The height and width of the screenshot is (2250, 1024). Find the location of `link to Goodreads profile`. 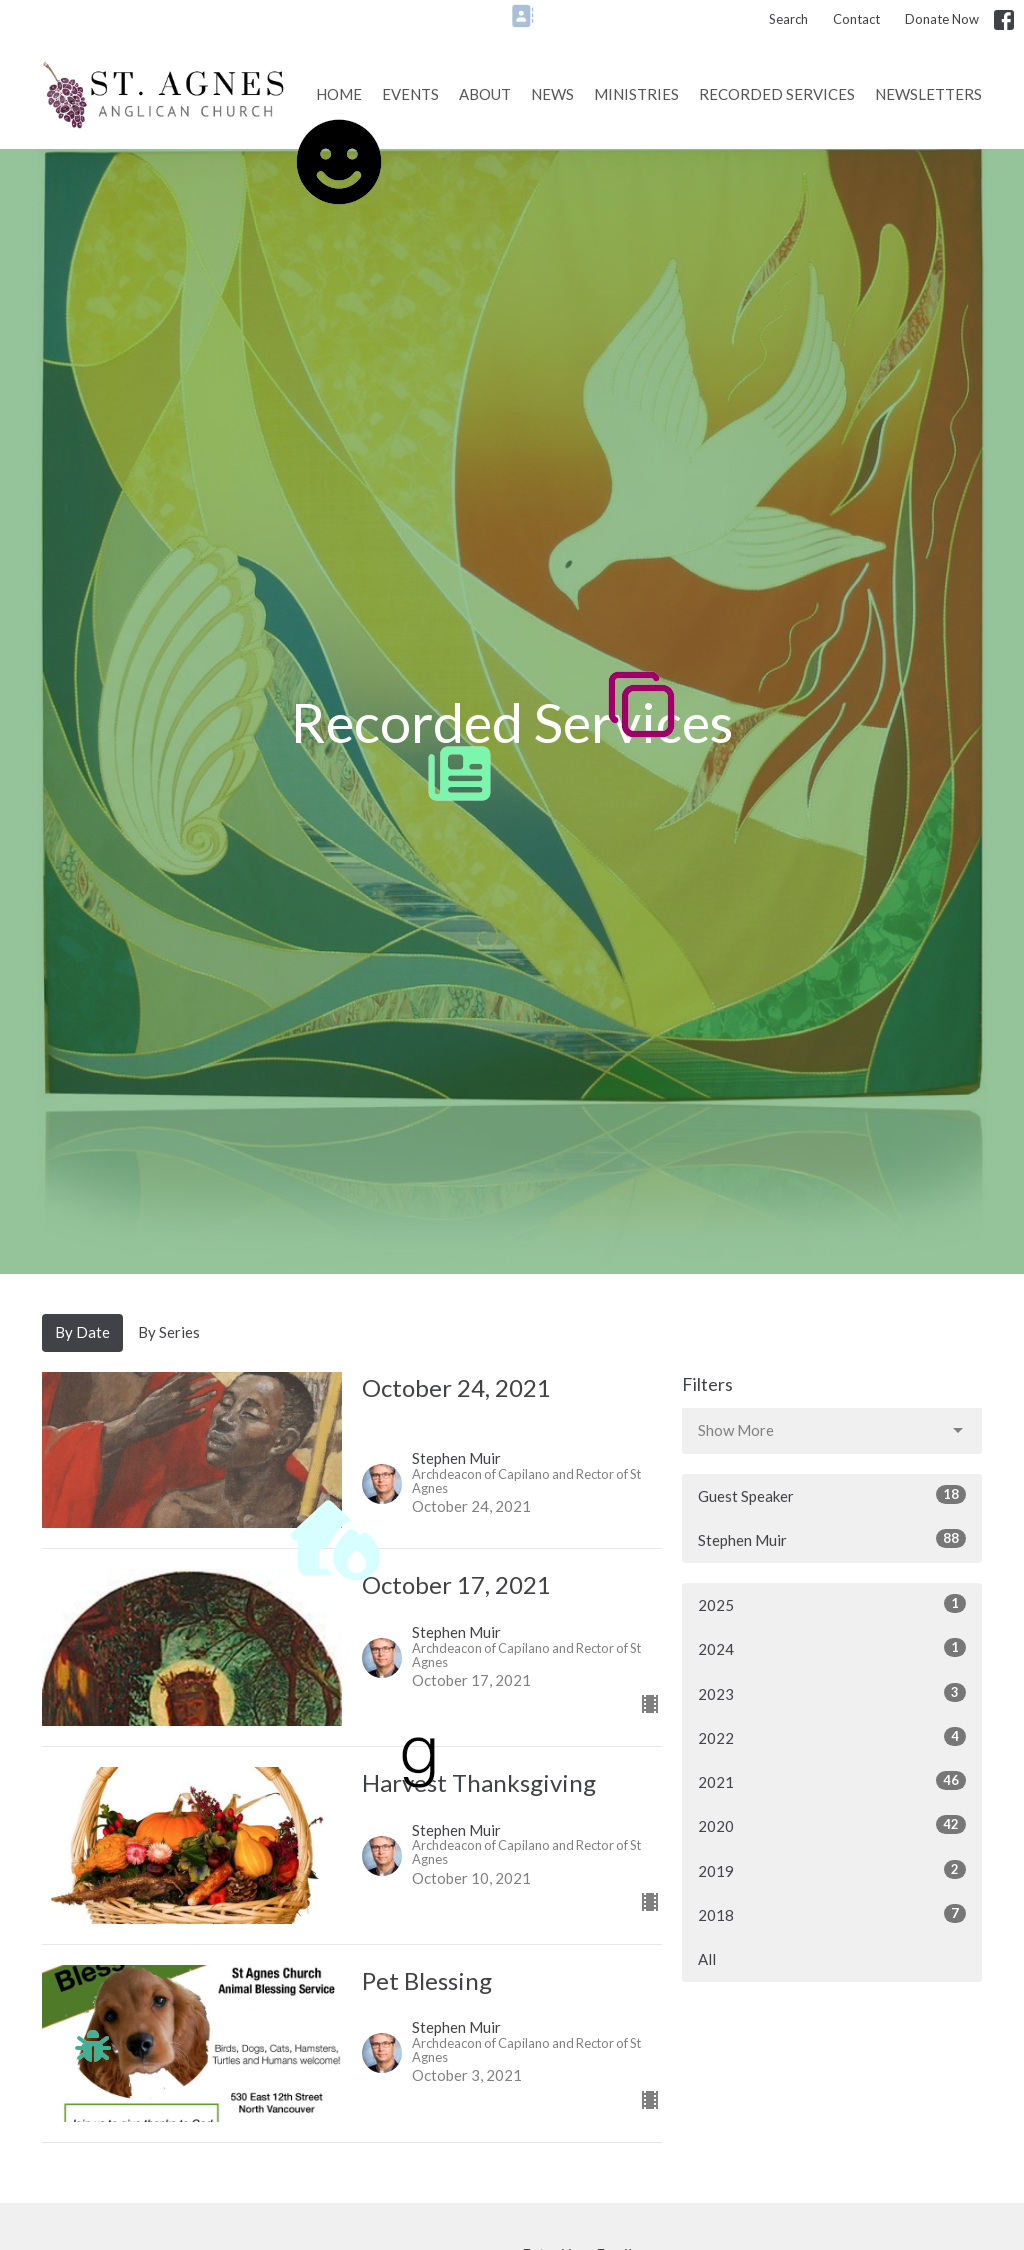

link to Goodreads profile is located at coordinates (418, 1762).